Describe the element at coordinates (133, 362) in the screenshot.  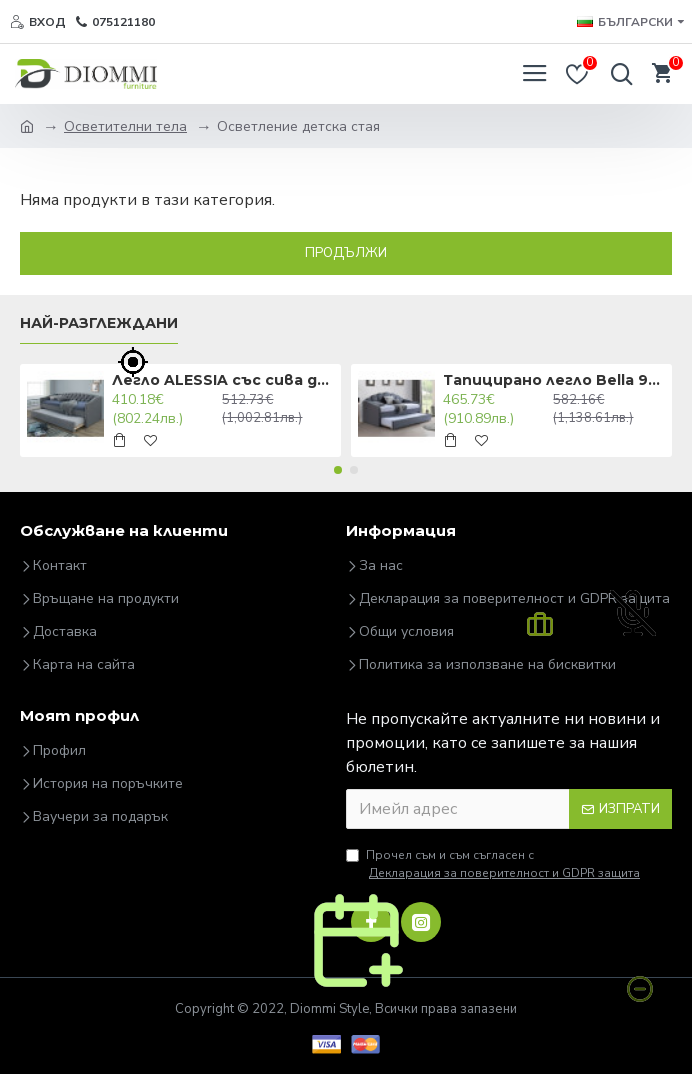
I see `indicates GPS location is locked and active` at that location.